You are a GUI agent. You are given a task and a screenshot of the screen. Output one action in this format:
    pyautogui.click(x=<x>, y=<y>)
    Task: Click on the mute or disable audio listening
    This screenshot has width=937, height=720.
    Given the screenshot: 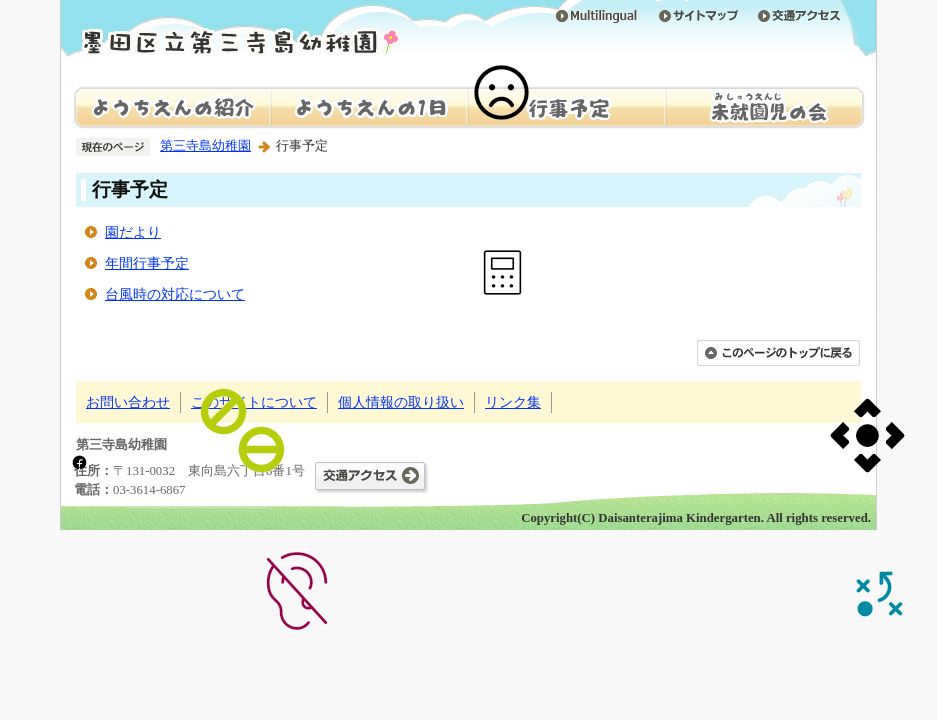 What is the action you would take?
    pyautogui.click(x=297, y=591)
    